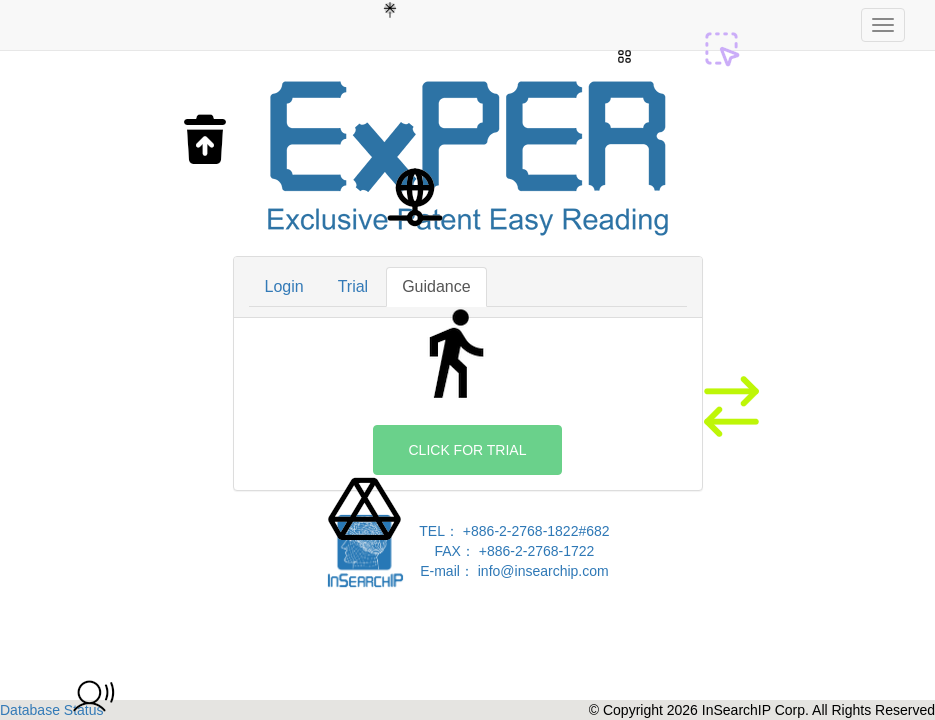 This screenshot has width=935, height=720. Describe the element at coordinates (624, 56) in the screenshot. I see `switch to grid view layout` at that location.